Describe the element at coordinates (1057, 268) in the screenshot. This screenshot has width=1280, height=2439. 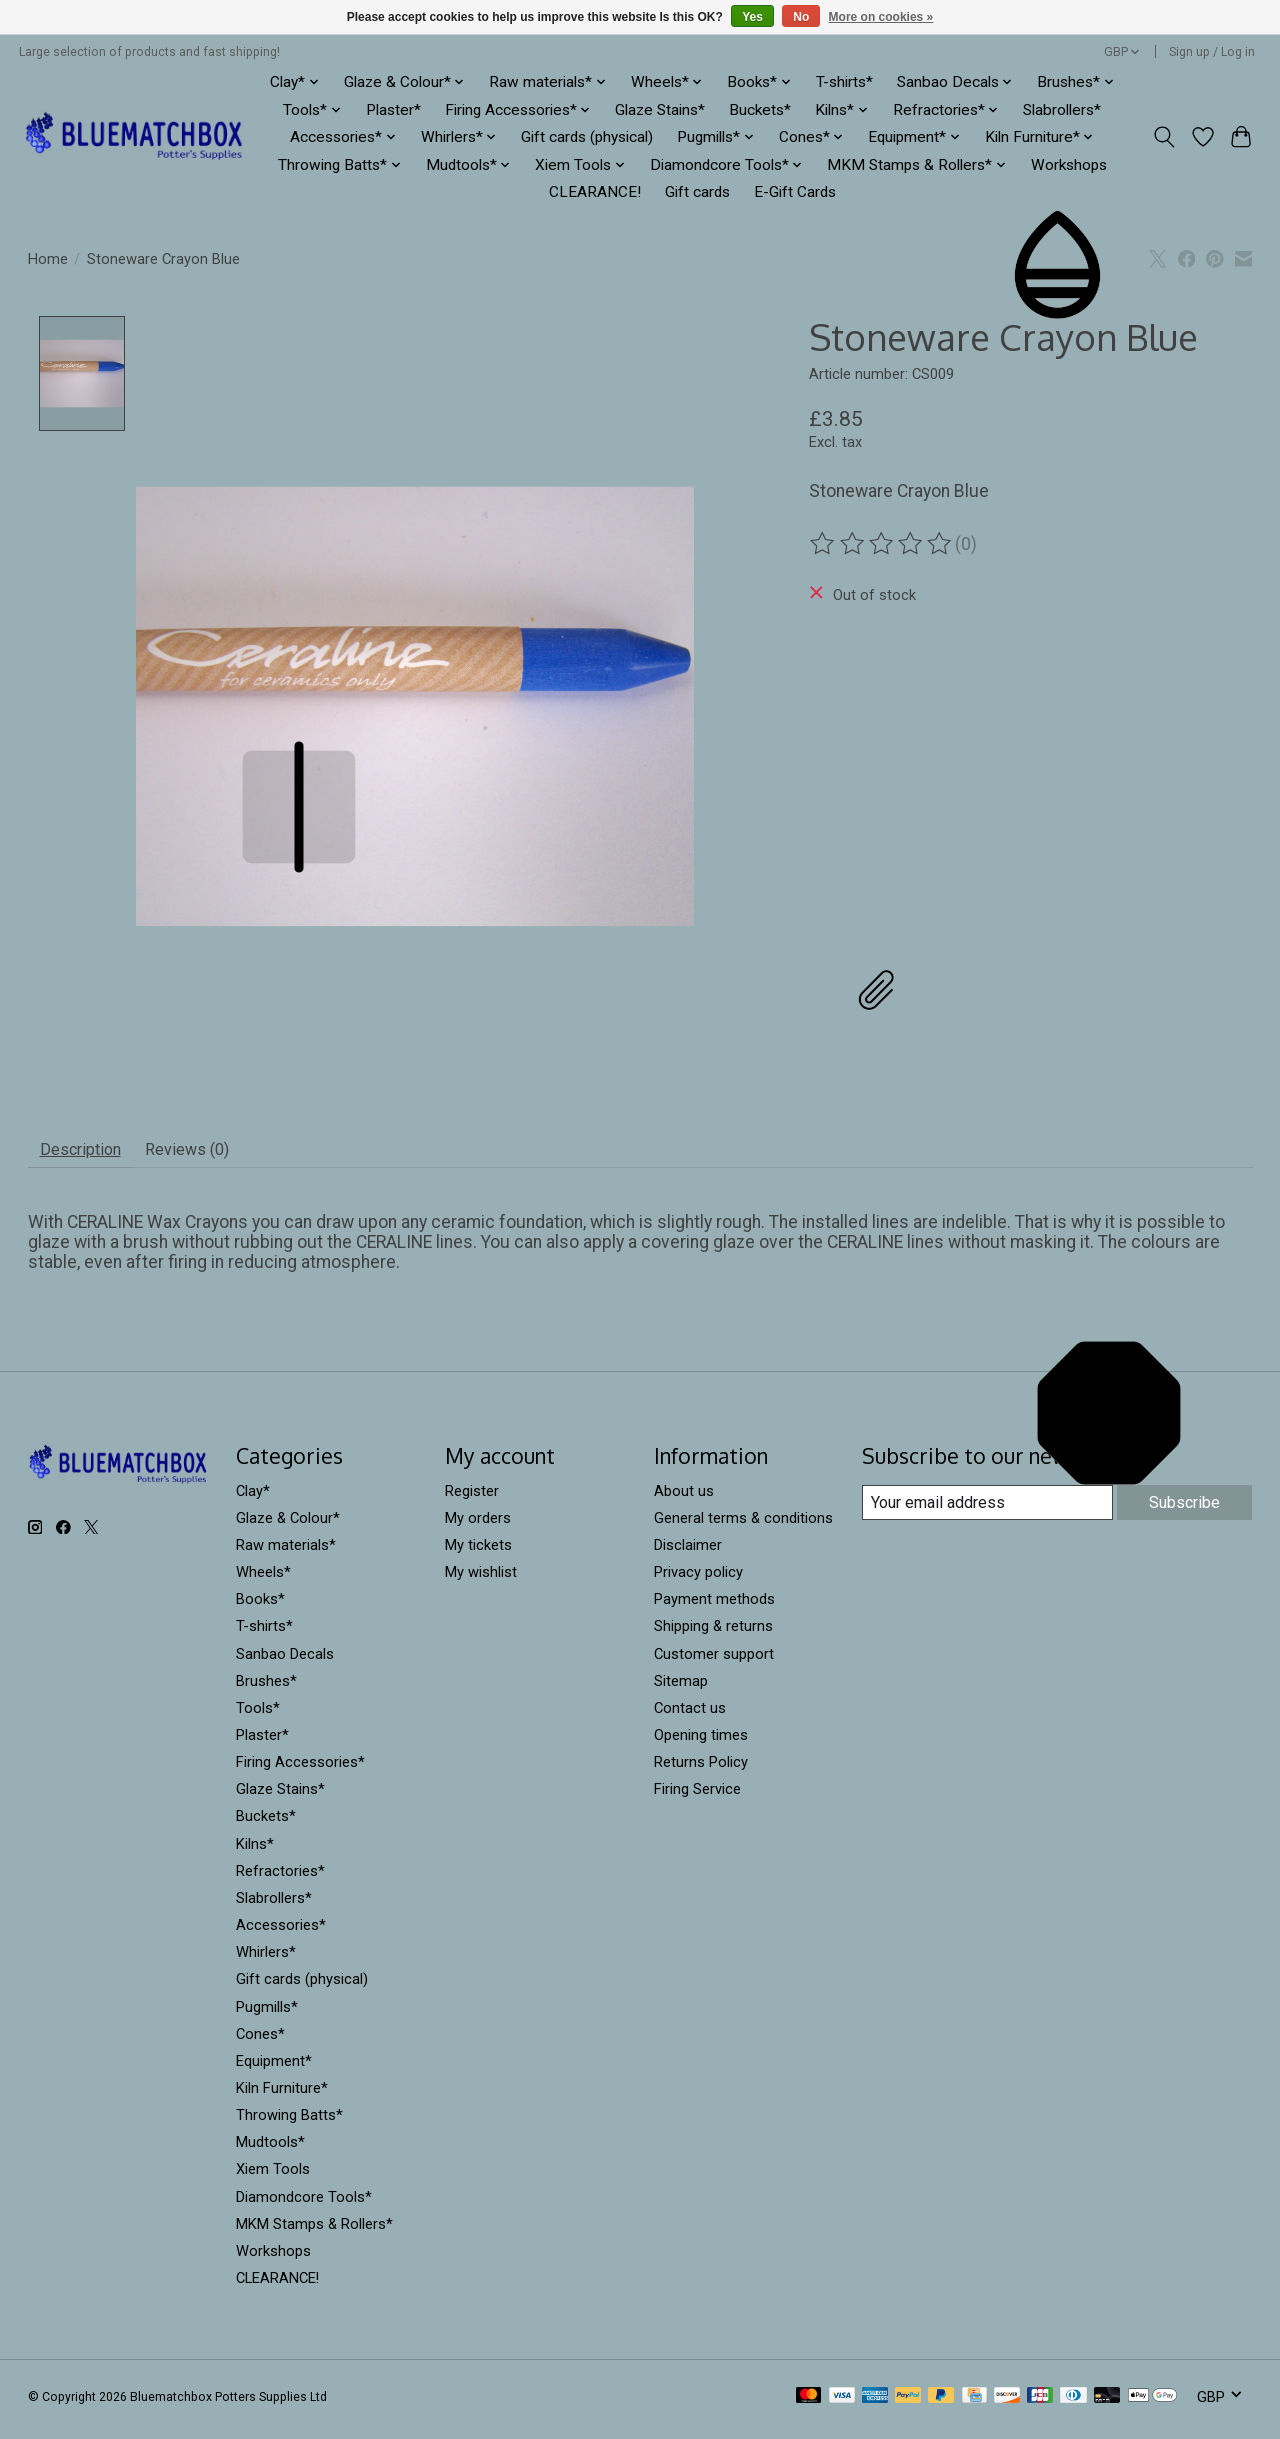
I see `indicates partial fill level or half-full status` at that location.